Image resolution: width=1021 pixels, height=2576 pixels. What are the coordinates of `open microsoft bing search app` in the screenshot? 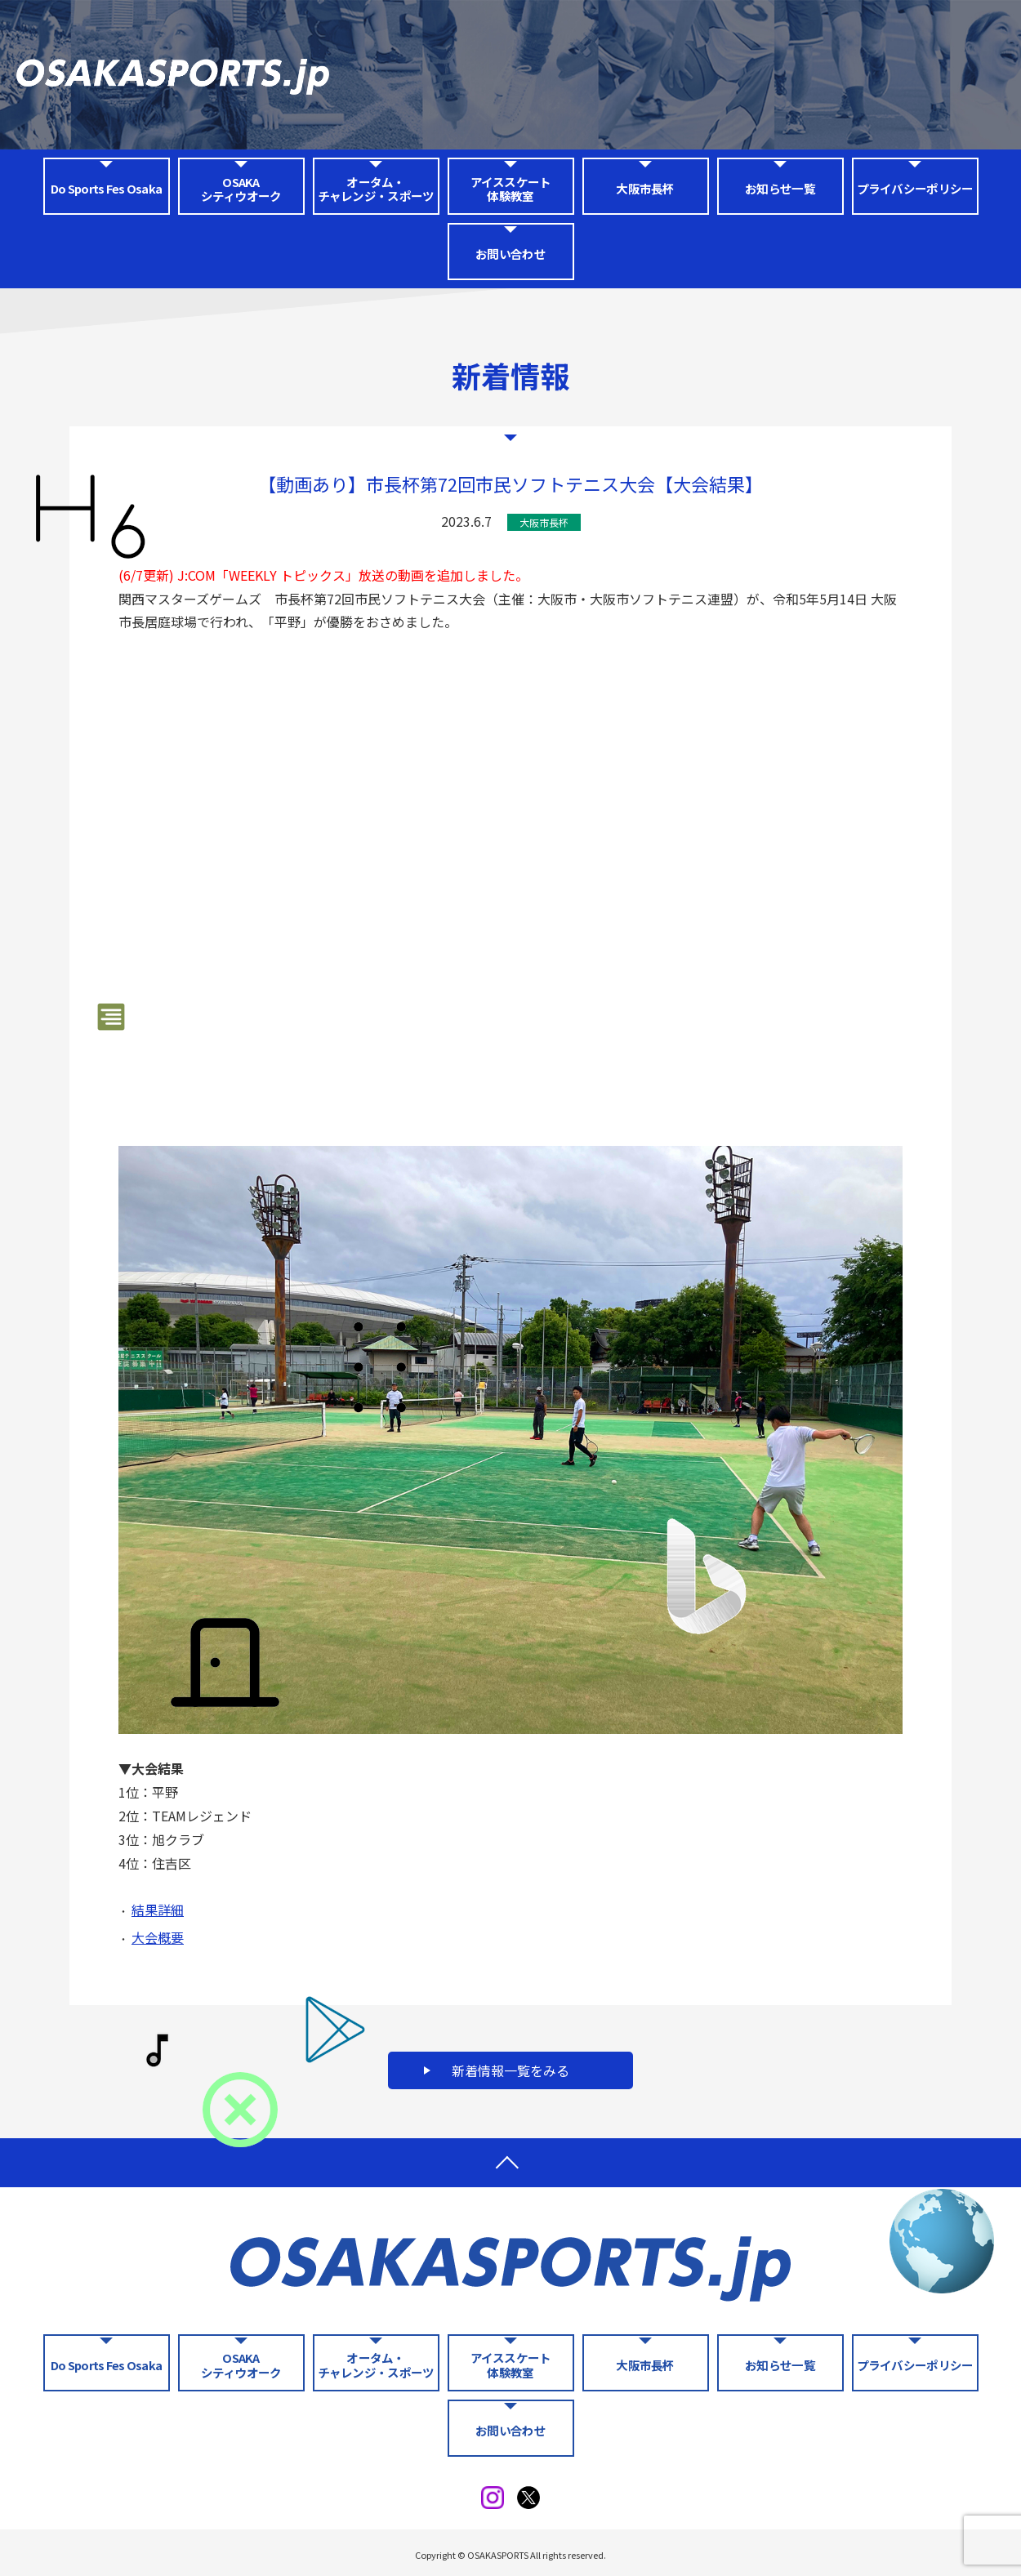 It's located at (707, 1576).